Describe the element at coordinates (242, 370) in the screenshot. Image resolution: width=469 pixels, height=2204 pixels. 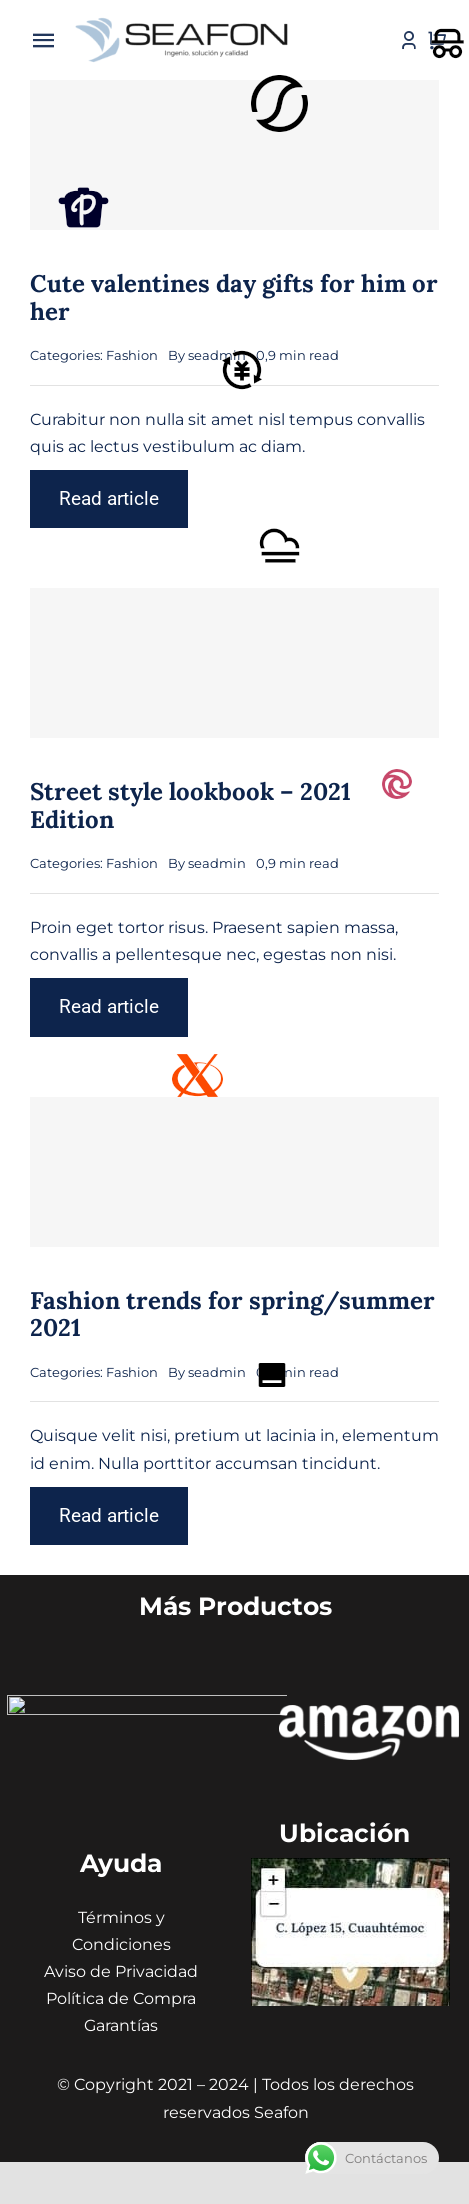
I see `convert currency to Chinese yuan (CNY)` at that location.